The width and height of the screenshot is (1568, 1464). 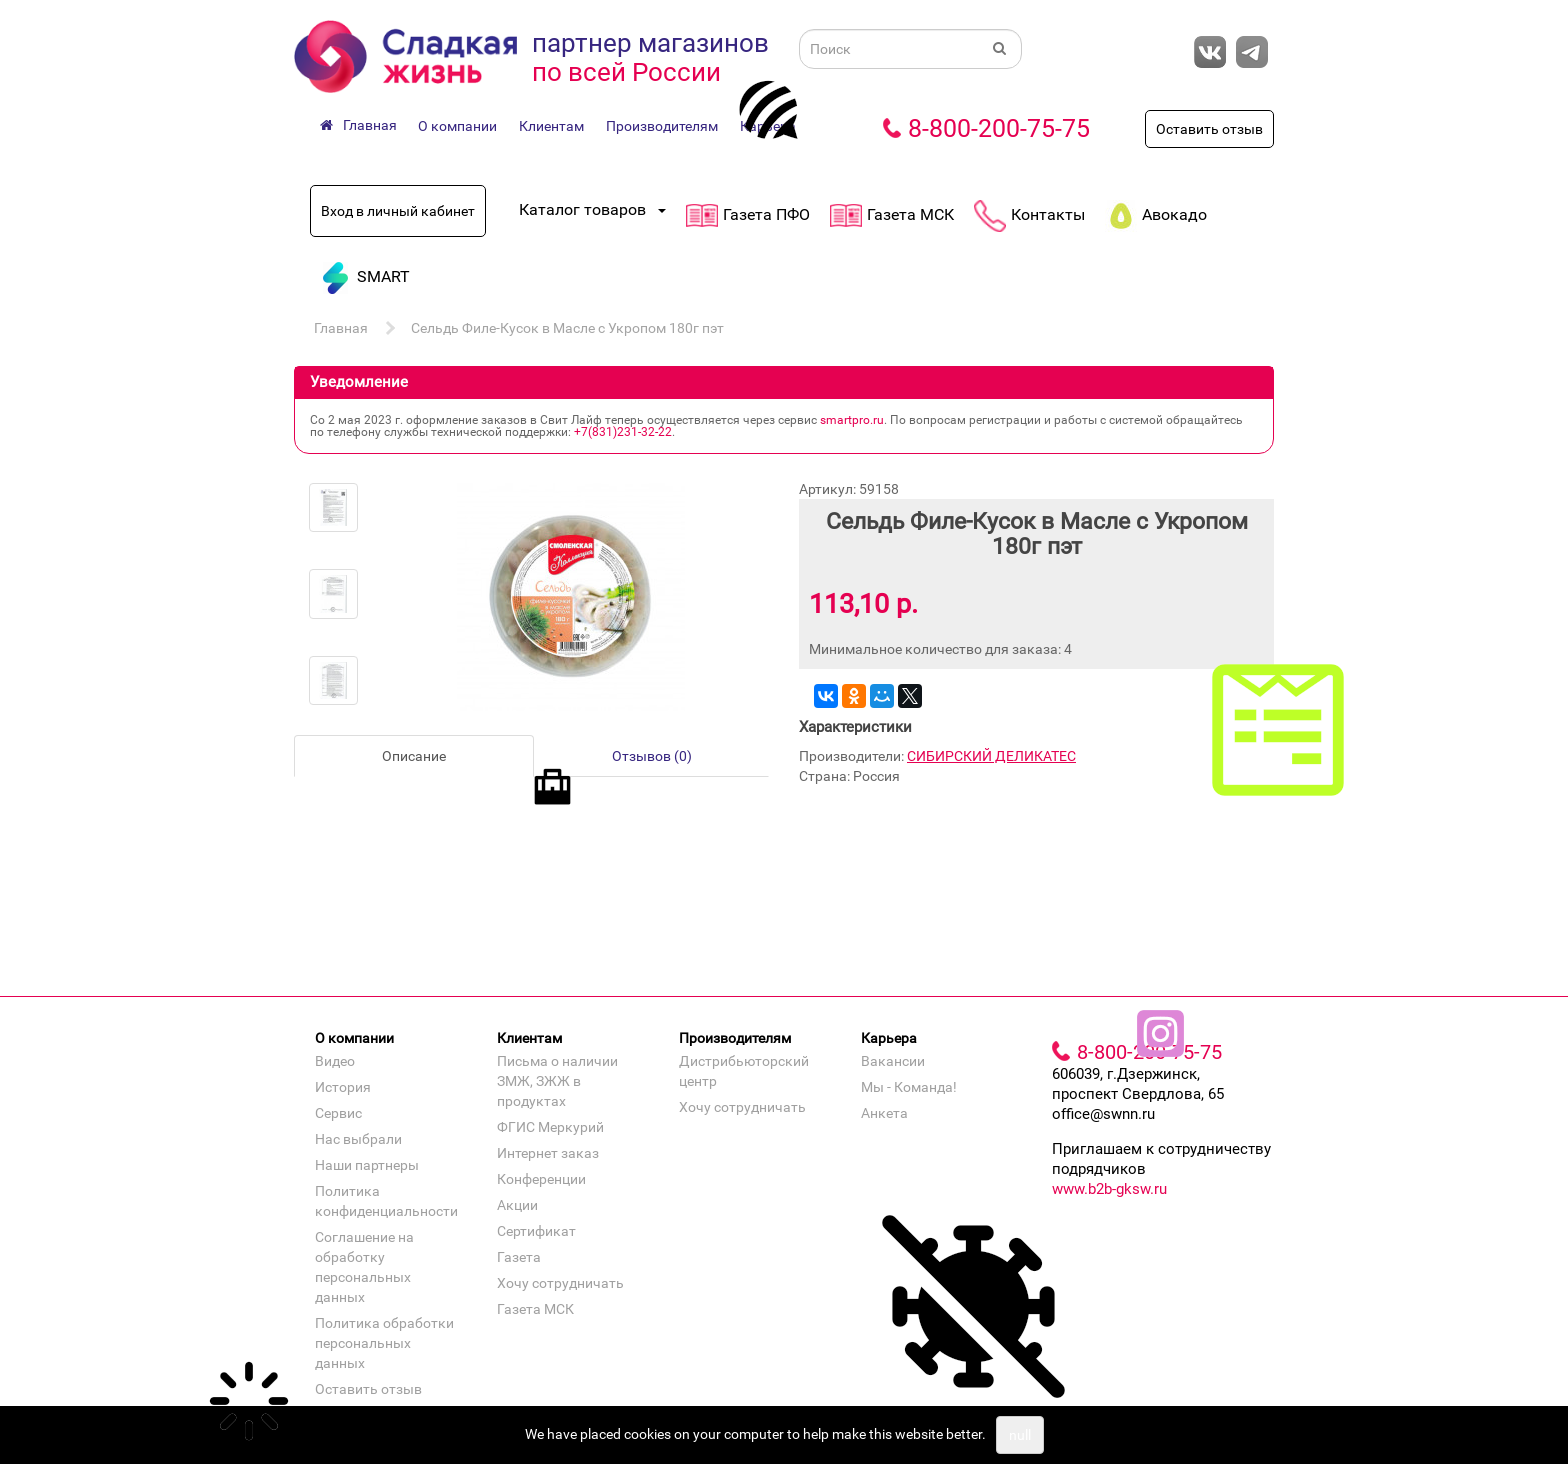 What do you see at coordinates (973, 1306) in the screenshot?
I see `indicates covid-free or virus-free status` at bounding box center [973, 1306].